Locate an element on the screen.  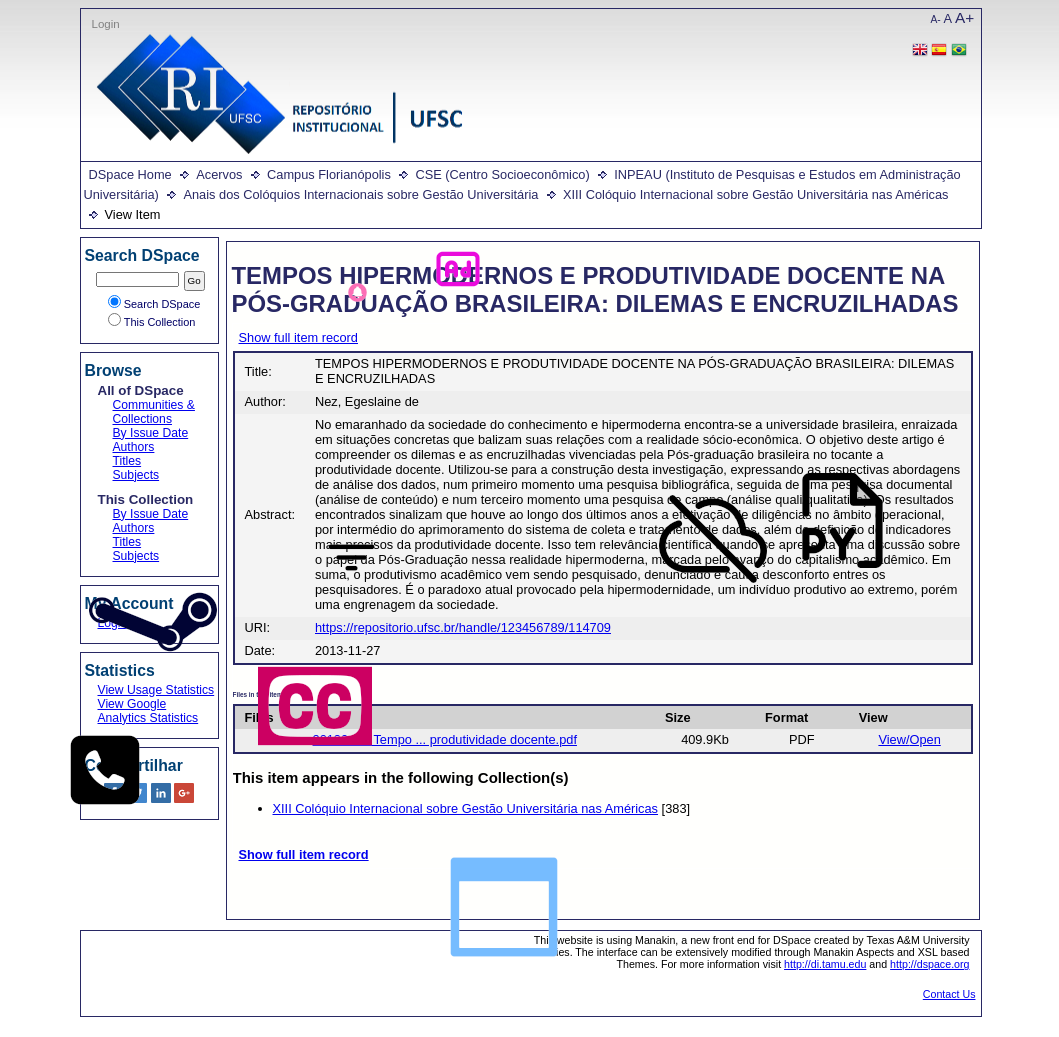
enable closed captioning for video content is located at coordinates (315, 706).